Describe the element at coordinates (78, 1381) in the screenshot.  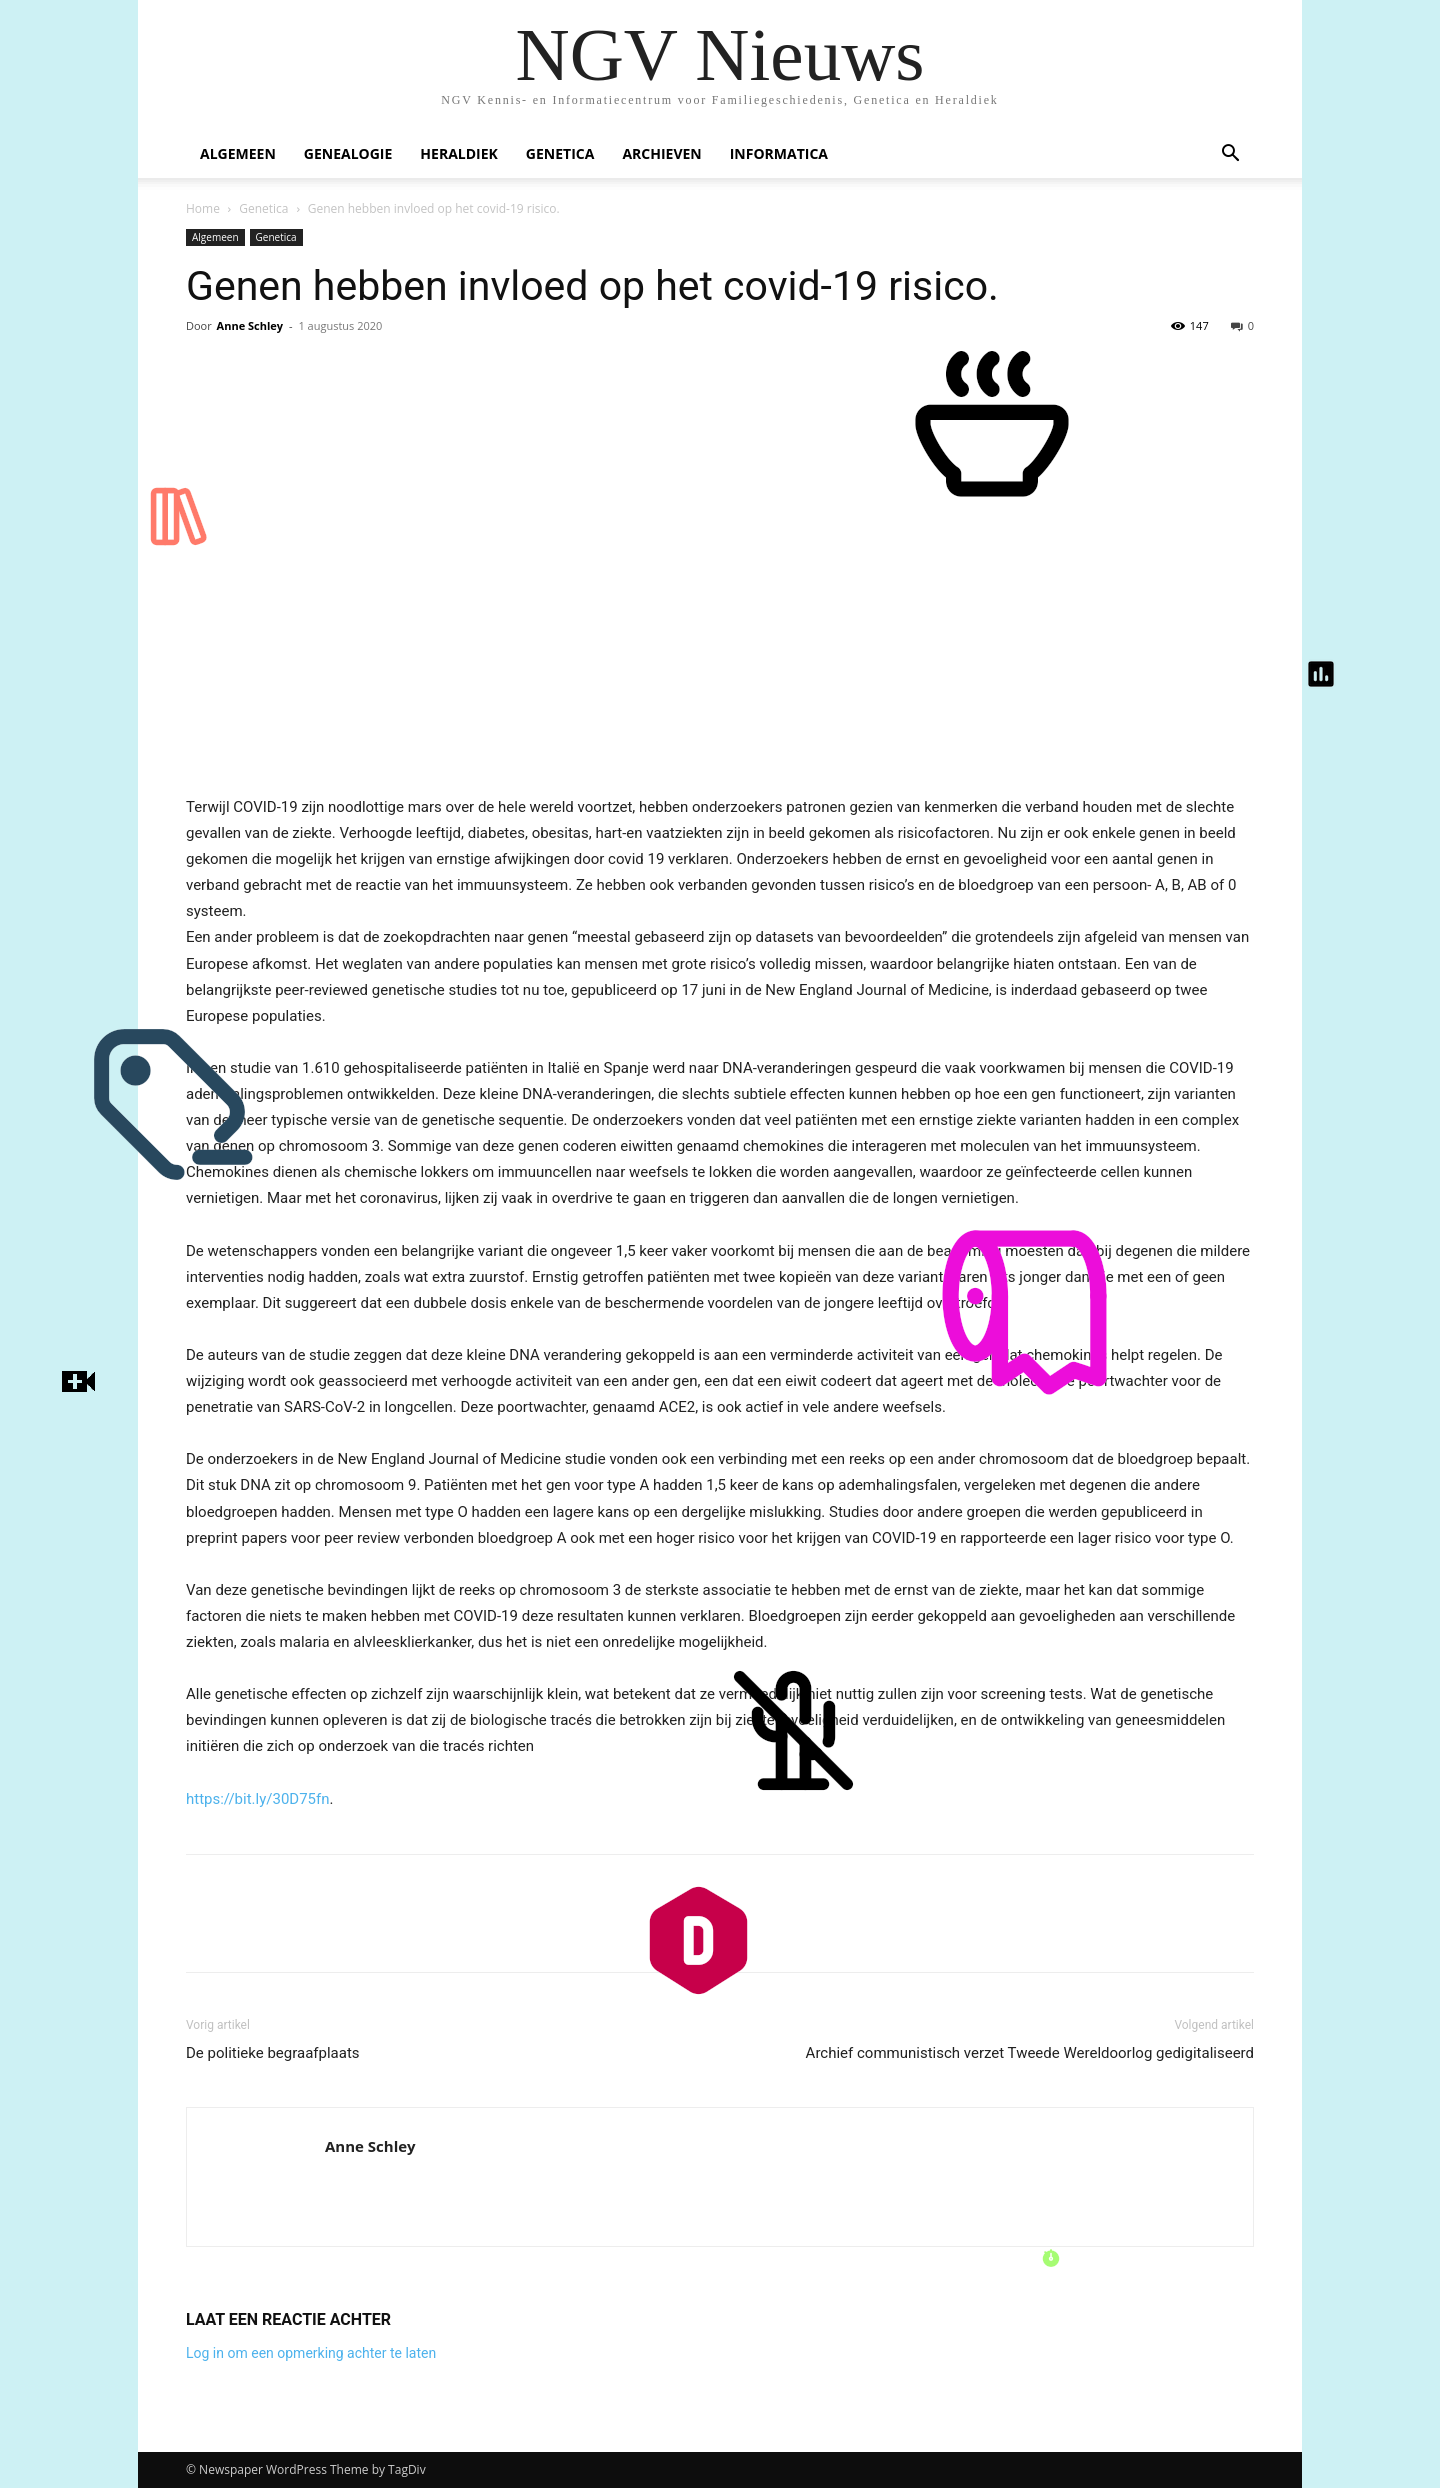
I see `start a new video call` at that location.